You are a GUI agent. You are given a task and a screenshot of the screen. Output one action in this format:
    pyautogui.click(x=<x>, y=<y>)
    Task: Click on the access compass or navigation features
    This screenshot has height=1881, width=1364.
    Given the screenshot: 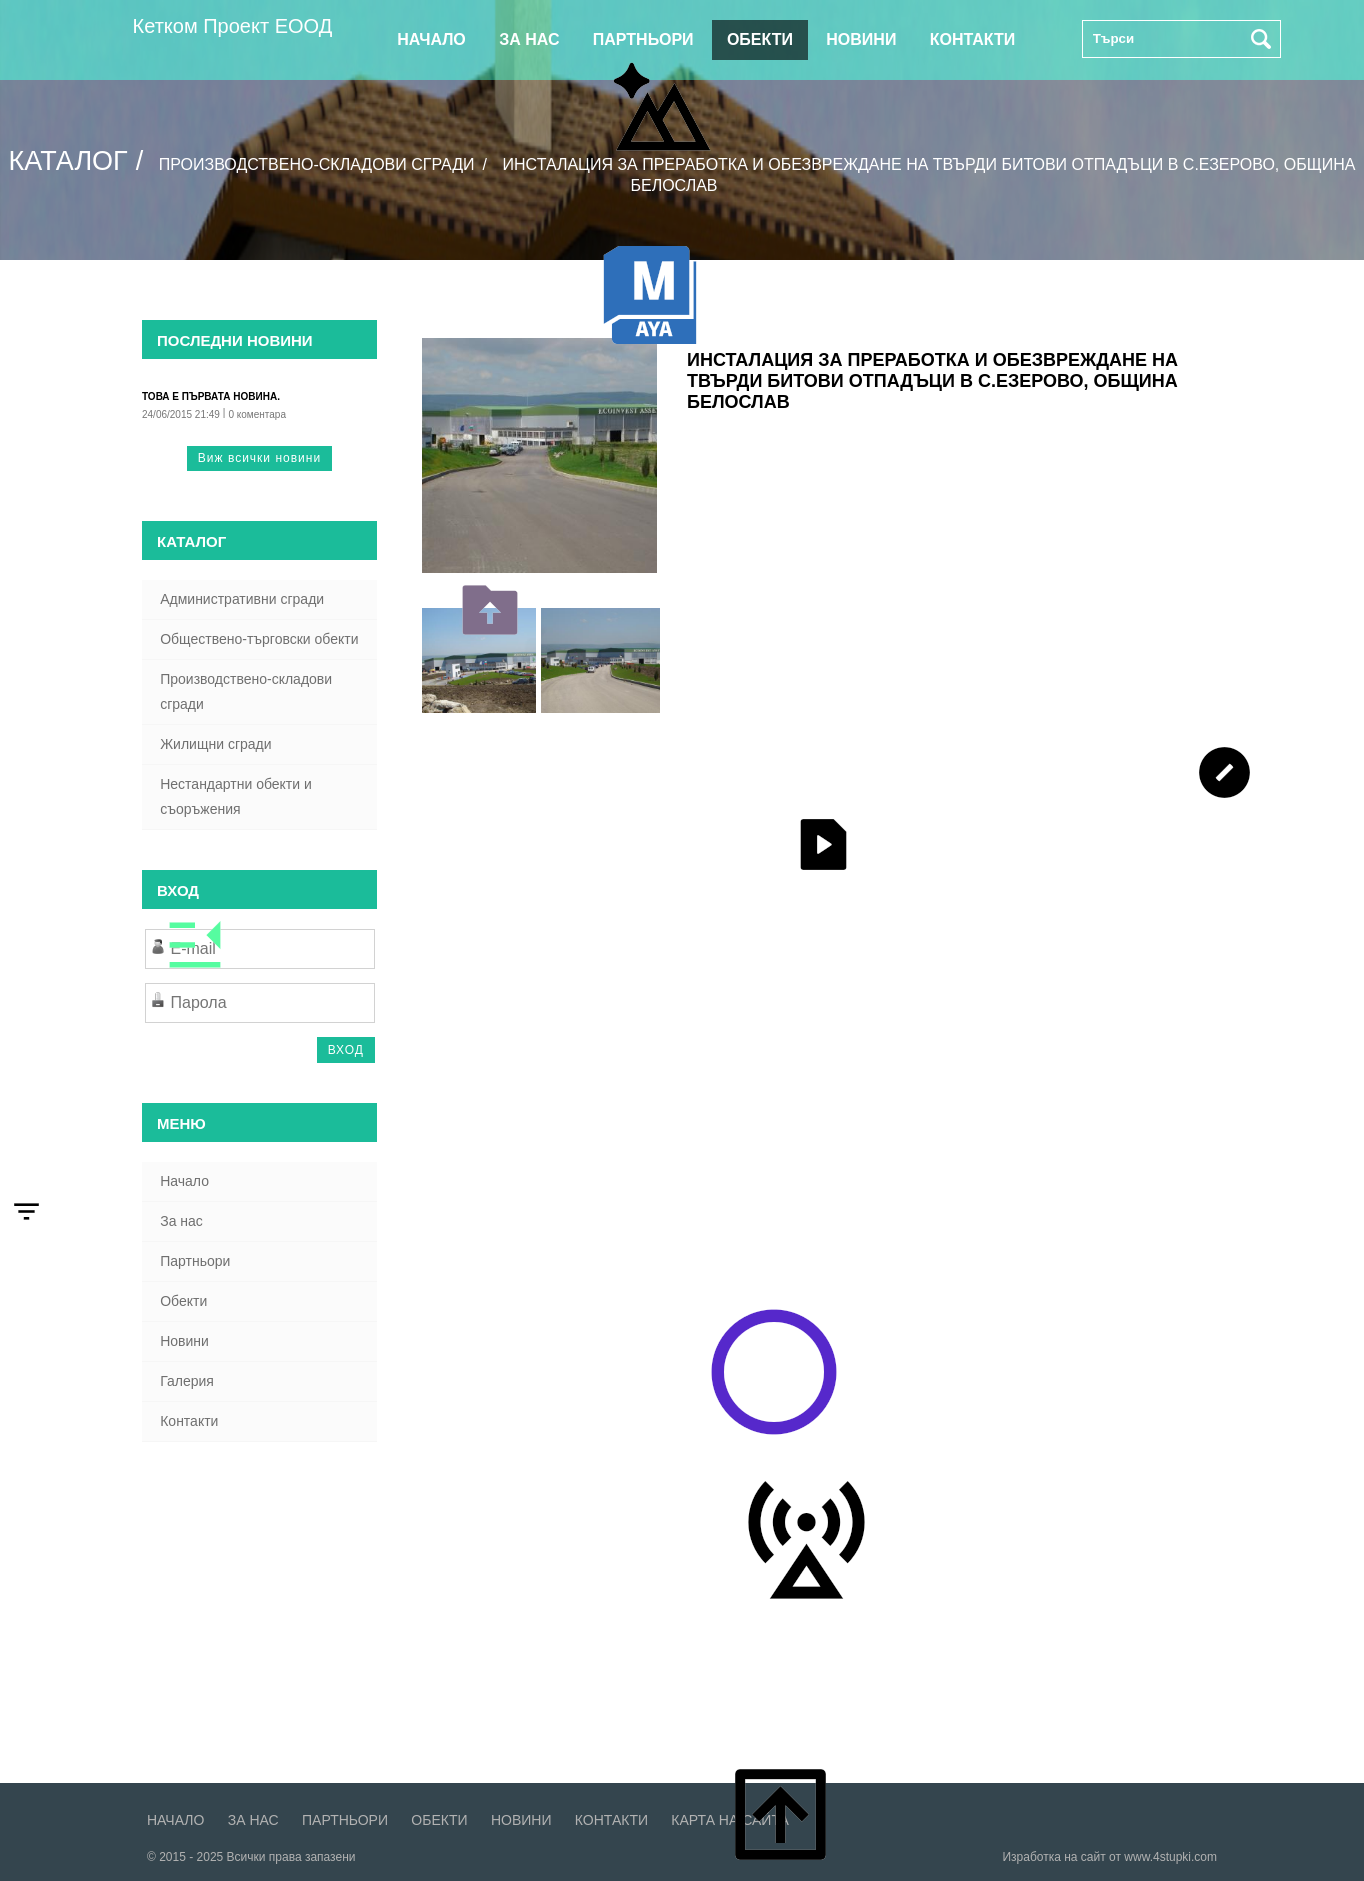 What is the action you would take?
    pyautogui.click(x=1224, y=772)
    